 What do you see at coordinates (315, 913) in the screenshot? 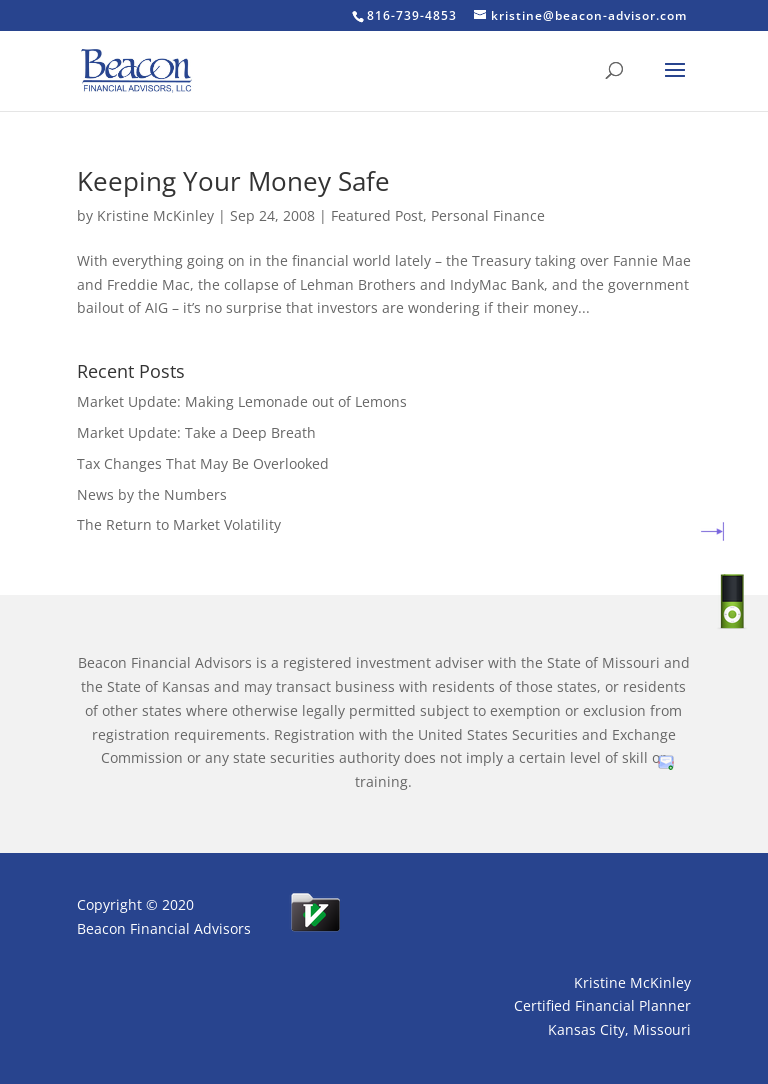
I see `folder containing vim editor configuration files` at bounding box center [315, 913].